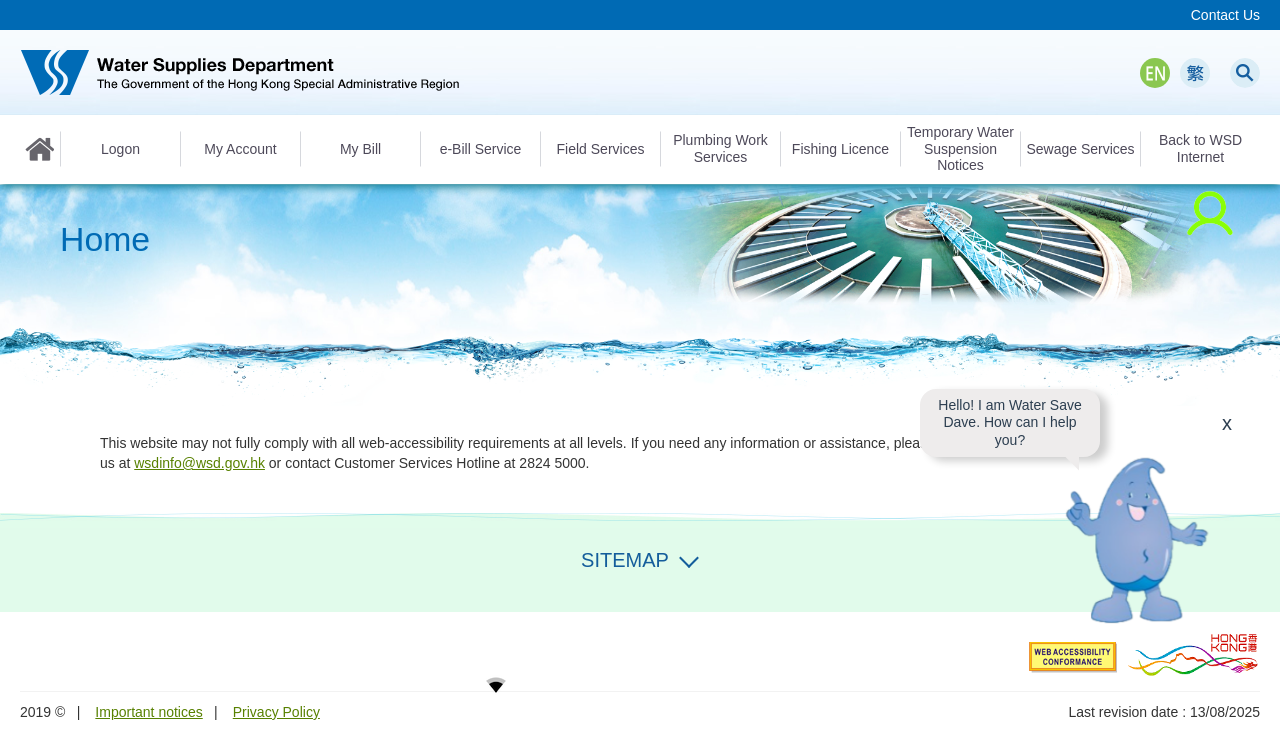 This screenshot has width=1280, height=737. What do you see at coordinates (1210, 214) in the screenshot?
I see `view your profile` at bounding box center [1210, 214].